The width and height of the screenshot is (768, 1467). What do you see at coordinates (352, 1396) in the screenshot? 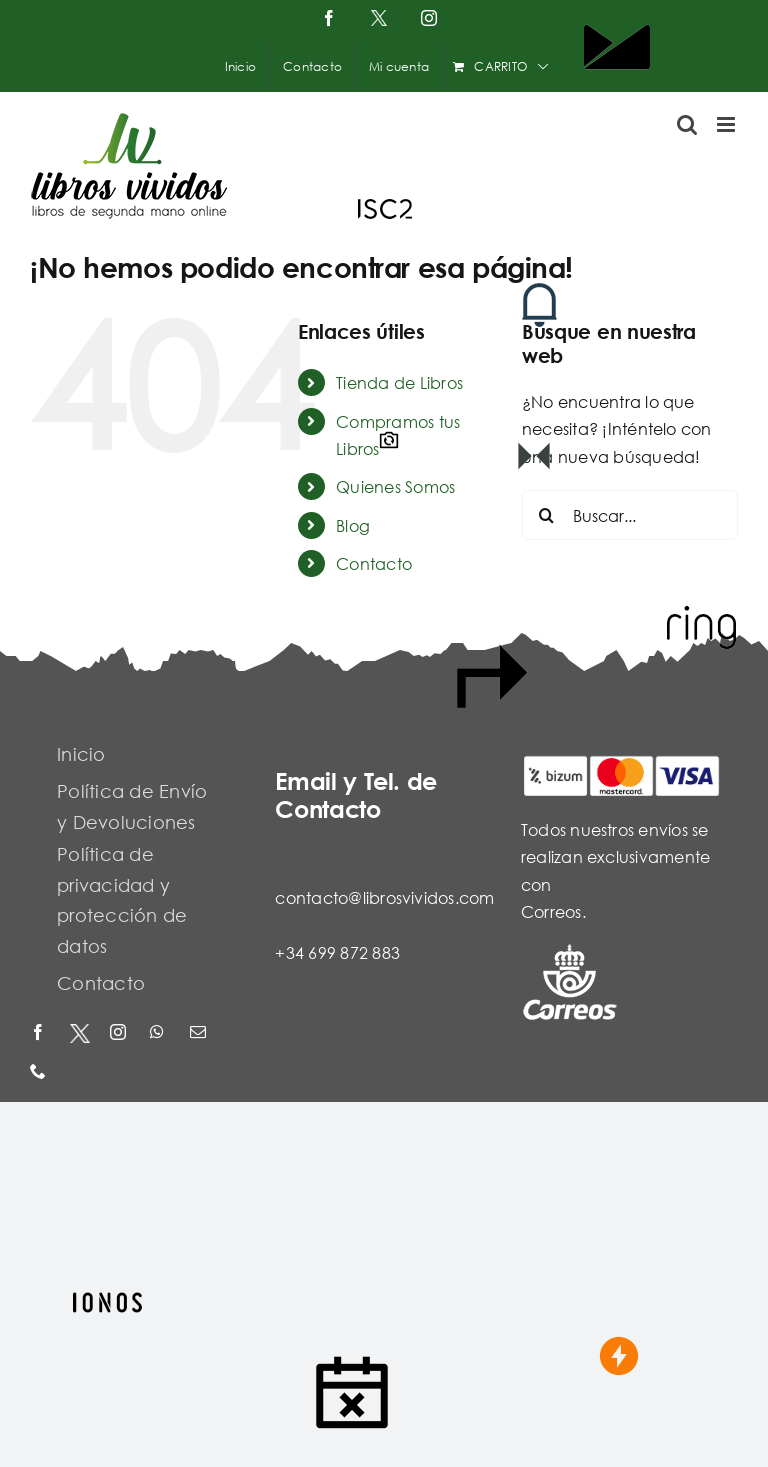
I see `cancel or delete a scheduled event` at bounding box center [352, 1396].